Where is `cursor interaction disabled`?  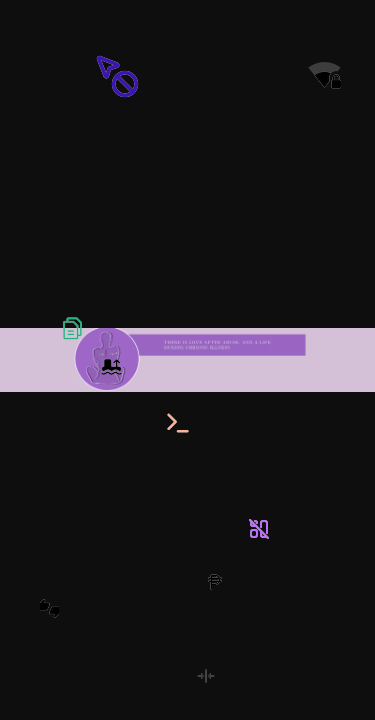 cursor interaction disabled is located at coordinates (117, 76).